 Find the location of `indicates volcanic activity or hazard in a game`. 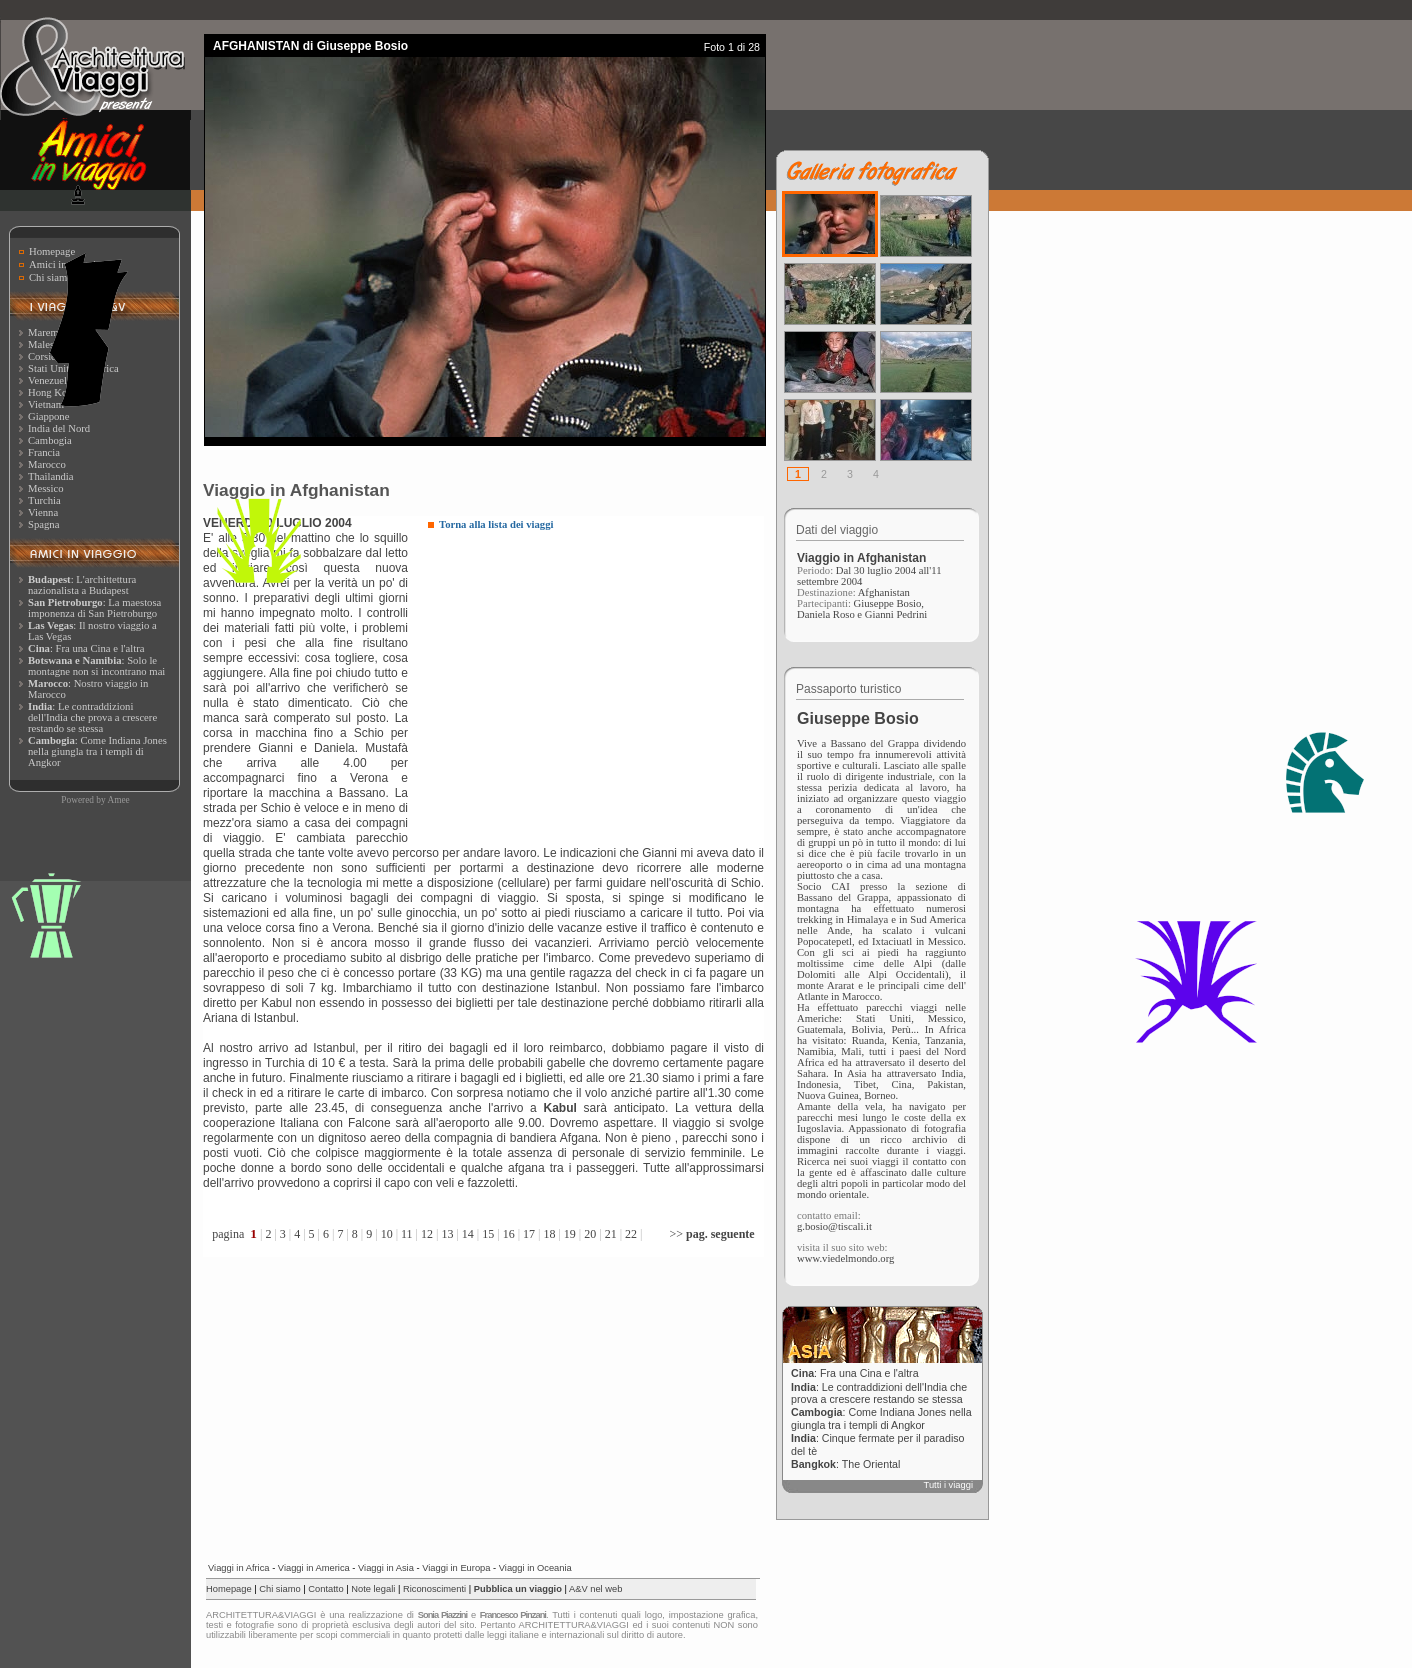

indicates volcanic activity or hazard in a game is located at coordinates (1195, 981).